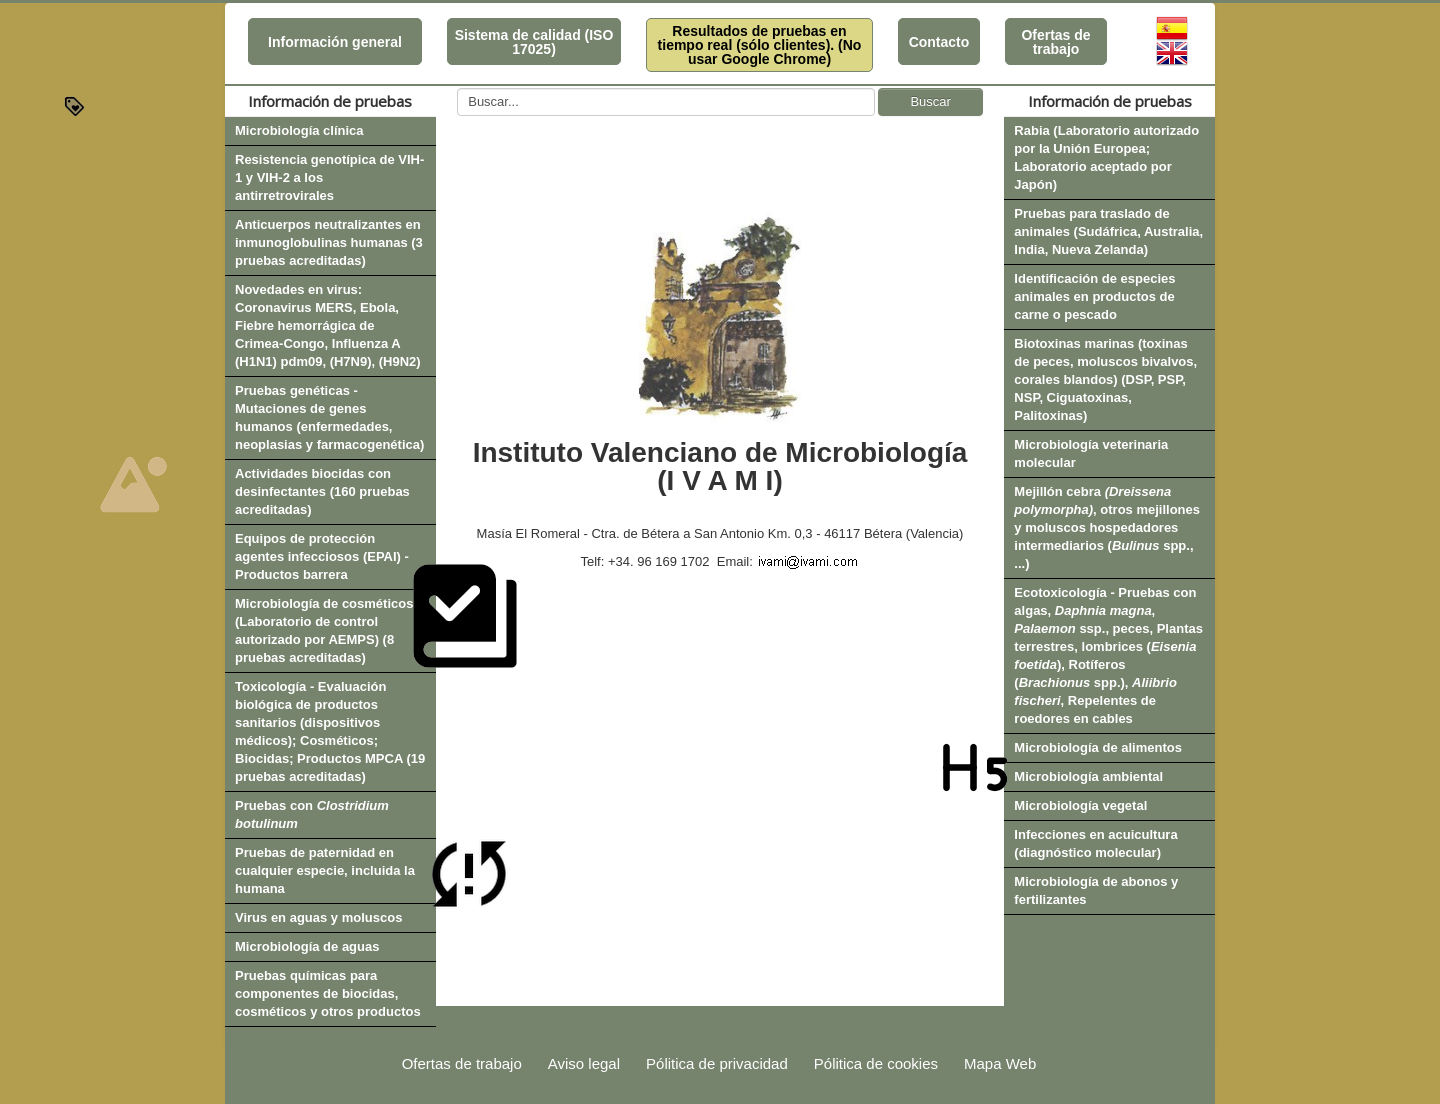  I want to click on indicates a sync error or failure, so click(469, 874).